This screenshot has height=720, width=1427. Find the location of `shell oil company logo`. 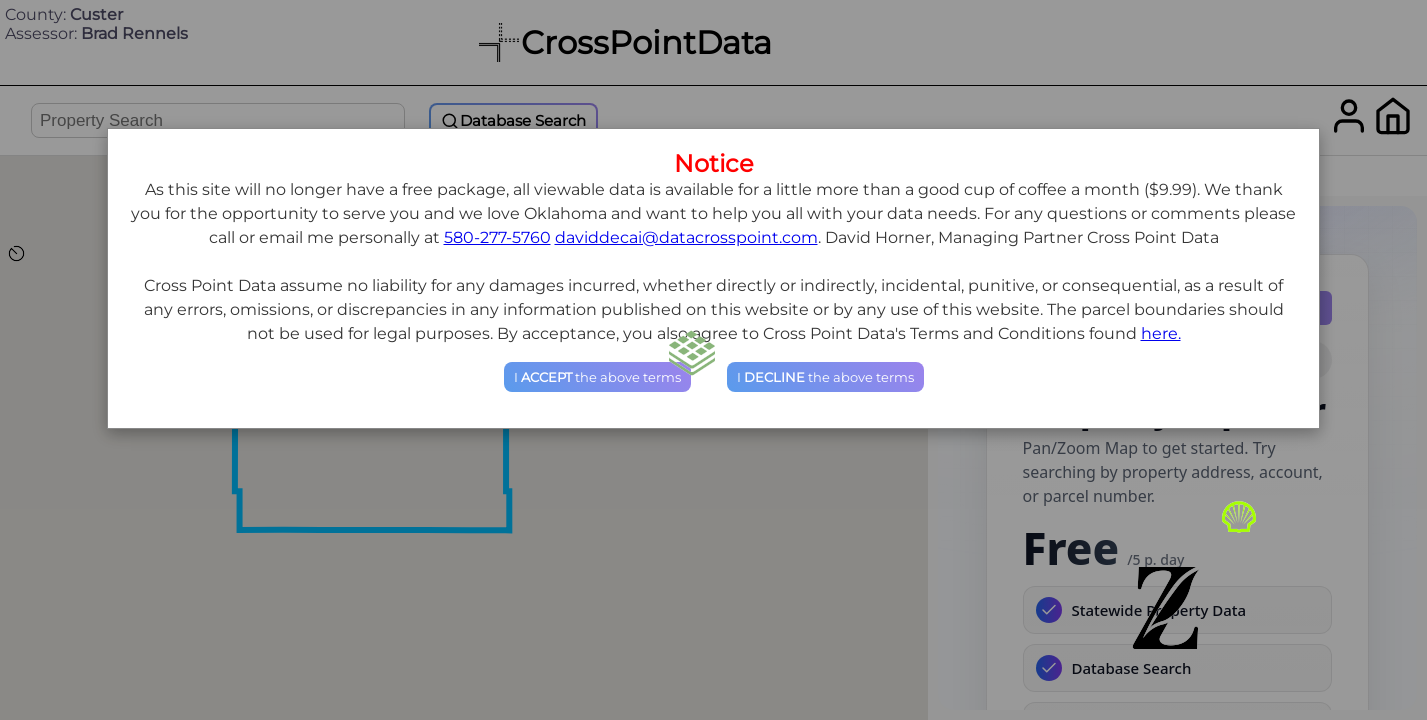

shell oil company logo is located at coordinates (1239, 517).